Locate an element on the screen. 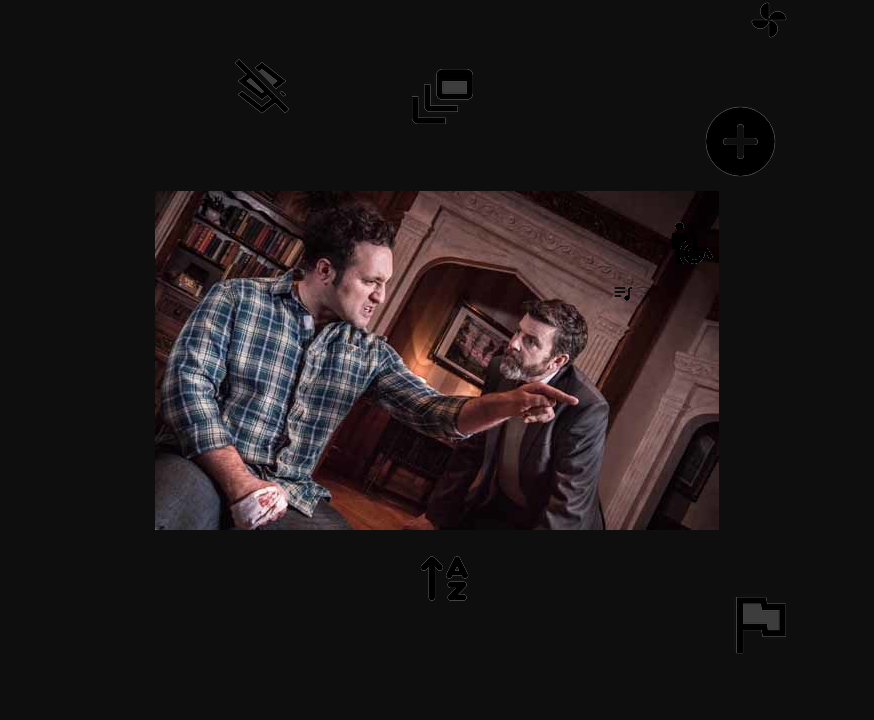 Image resolution: width=874 pixels, height=720 pixels. view music queue or playlist is located at coordinates (623, 293).